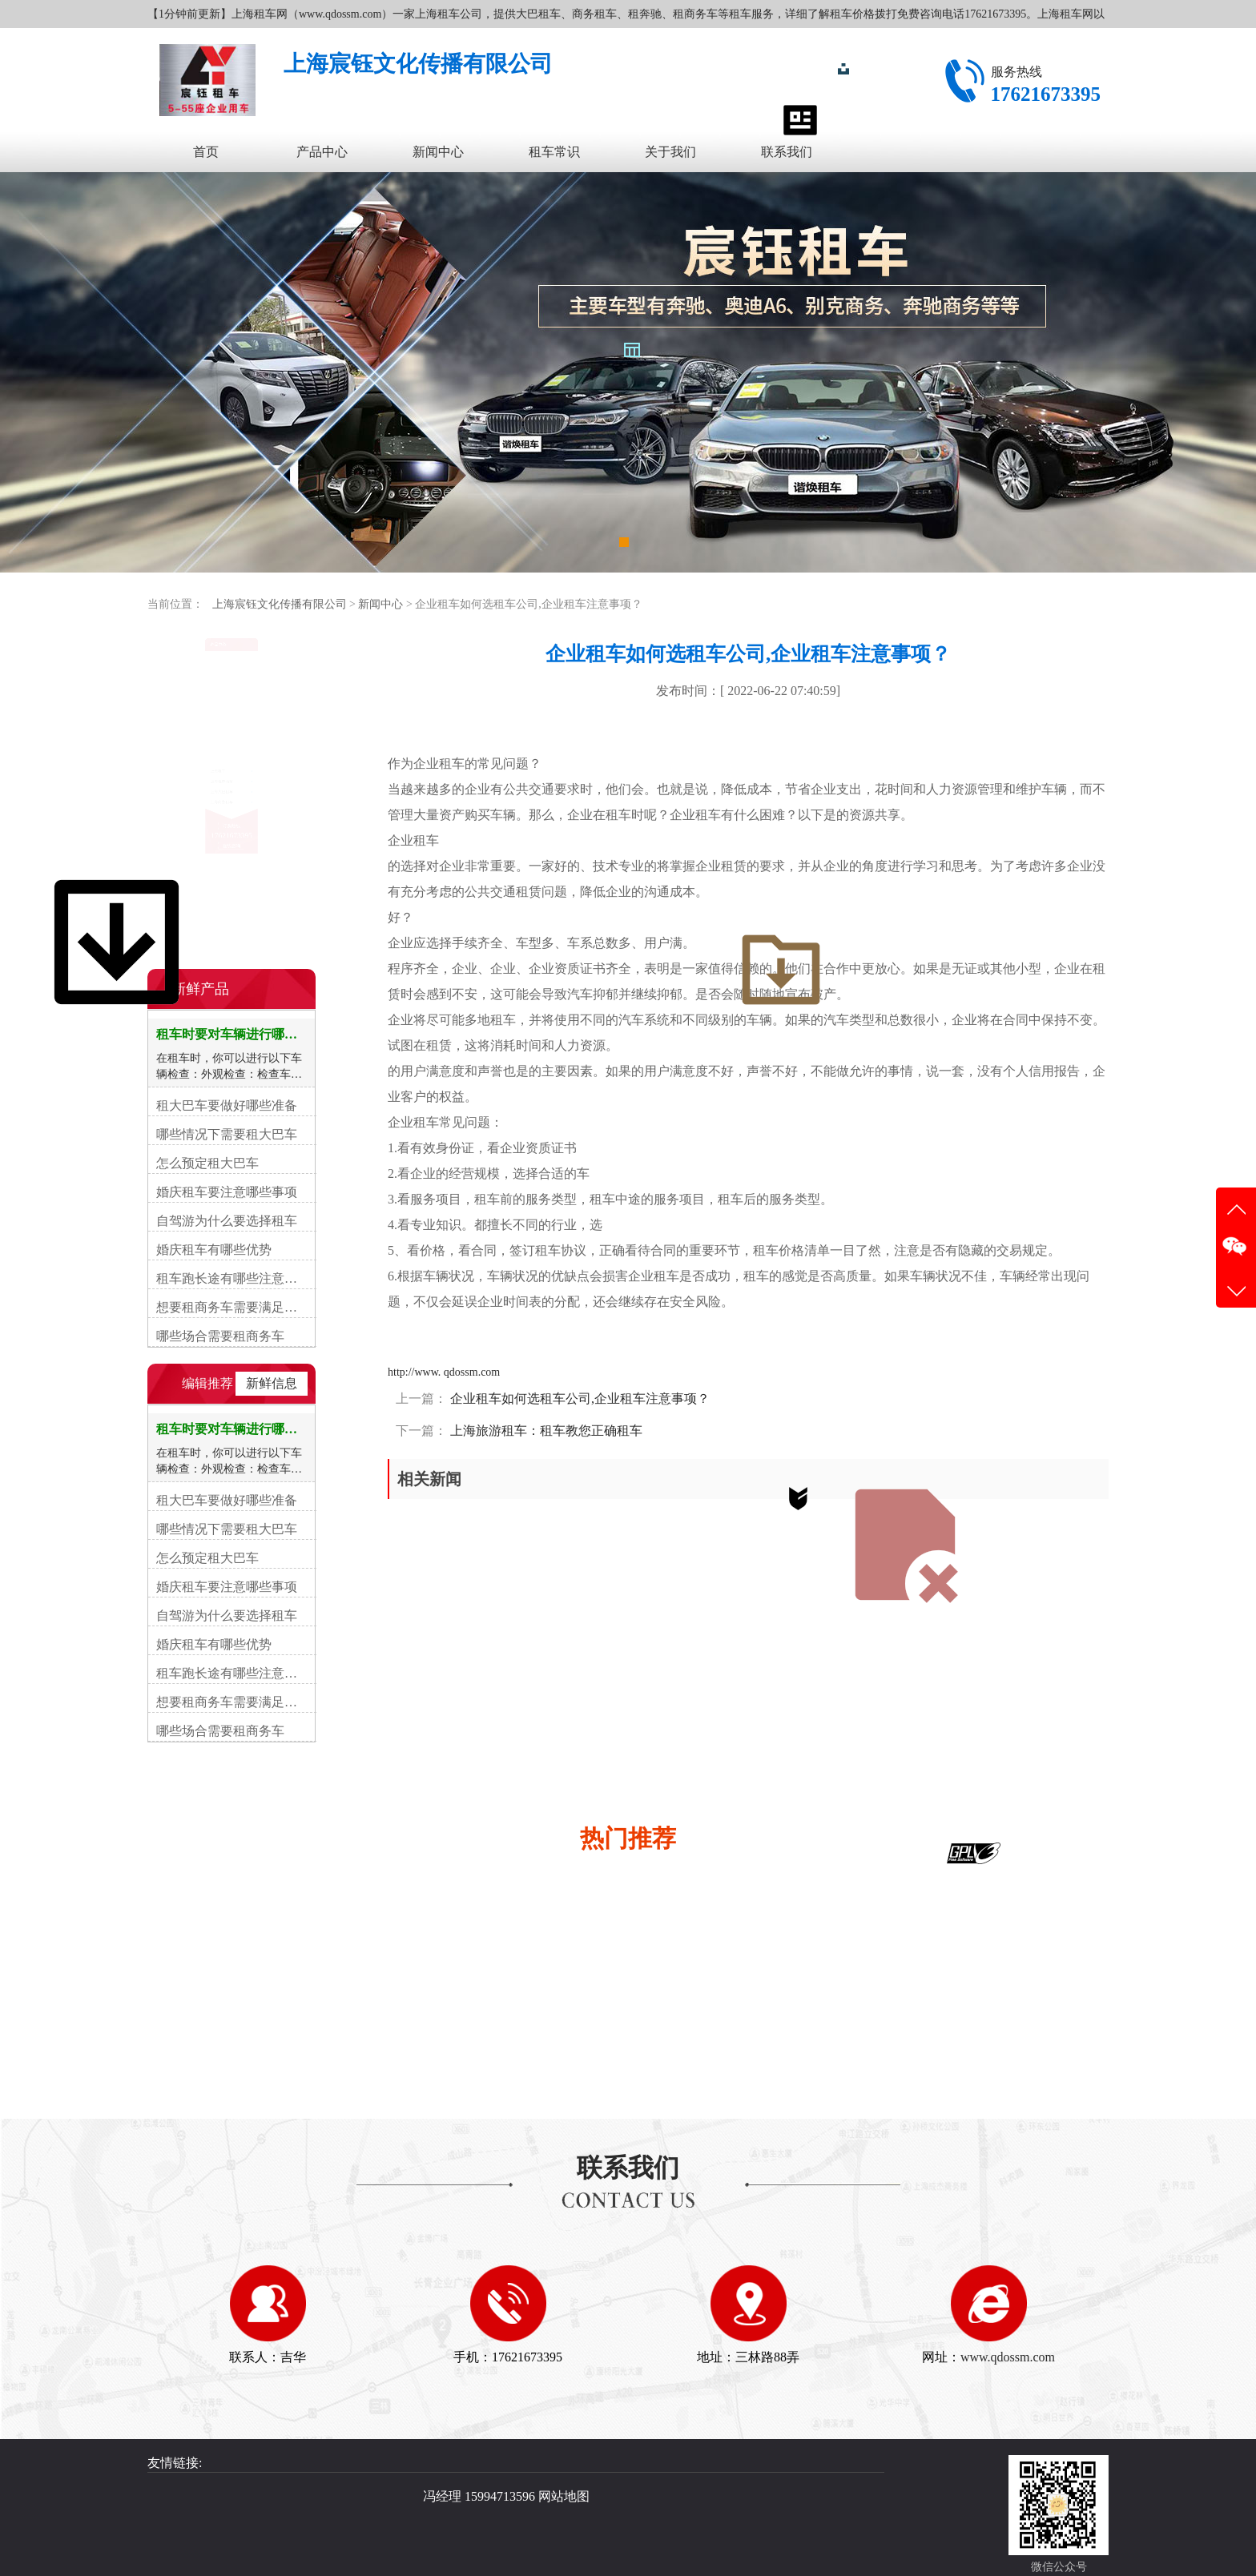  I want to click on download file or content, so click(116, 942).